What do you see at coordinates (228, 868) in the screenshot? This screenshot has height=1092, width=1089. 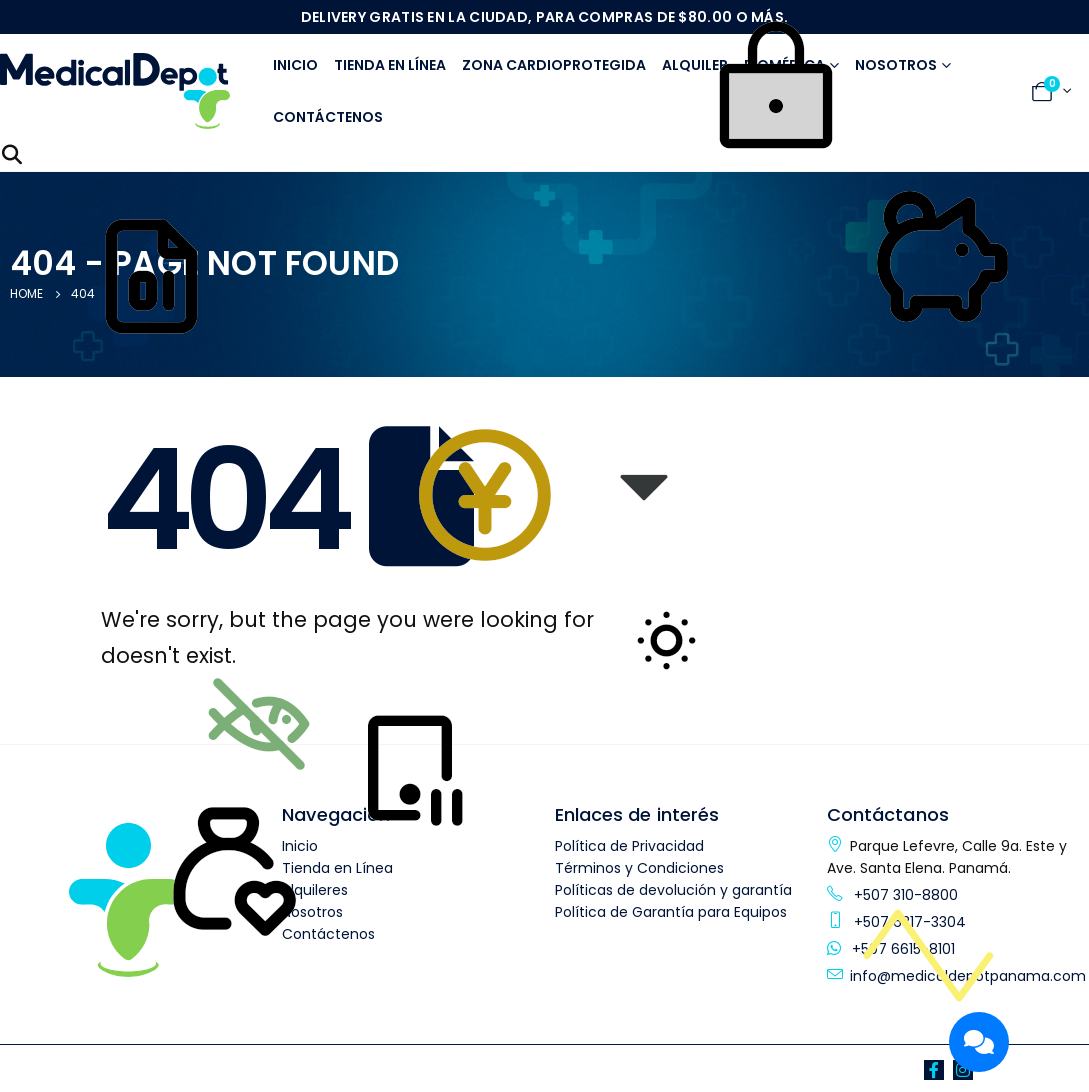 I see `donate to a cause or charity` at bounding box center [228, 868].